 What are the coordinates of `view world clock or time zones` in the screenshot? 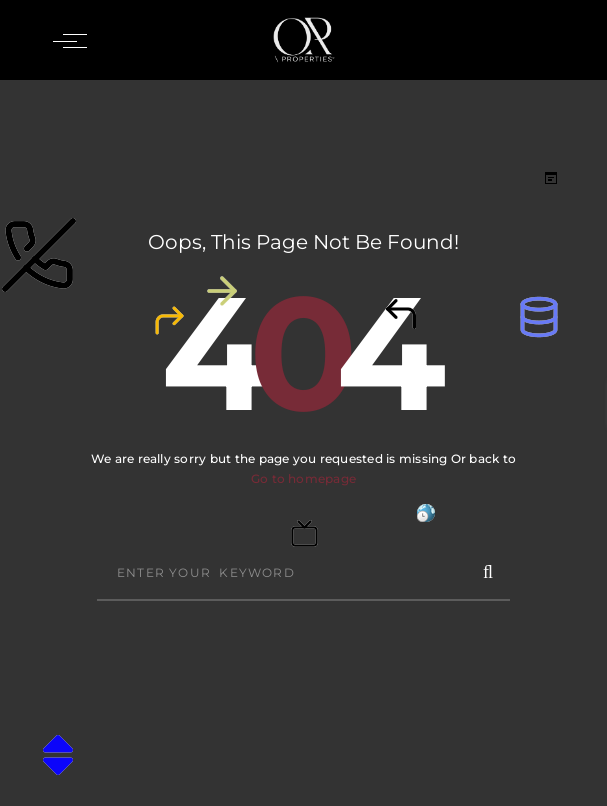 It's located at (426, 513).